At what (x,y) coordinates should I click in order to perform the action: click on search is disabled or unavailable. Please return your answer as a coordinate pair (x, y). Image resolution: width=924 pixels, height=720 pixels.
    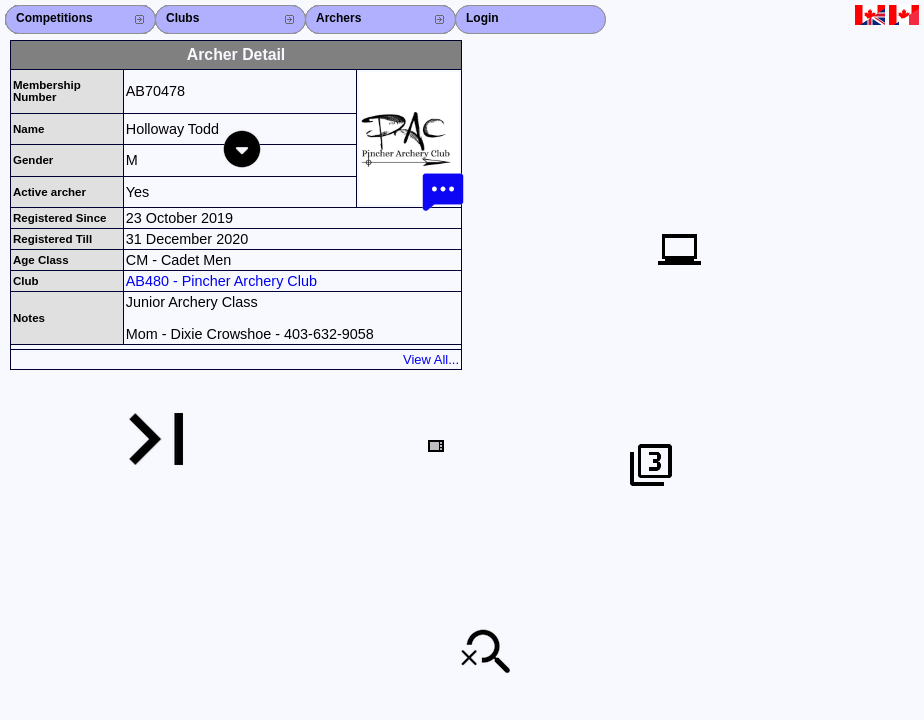
    Looking at the image, I should click on (489, 652).